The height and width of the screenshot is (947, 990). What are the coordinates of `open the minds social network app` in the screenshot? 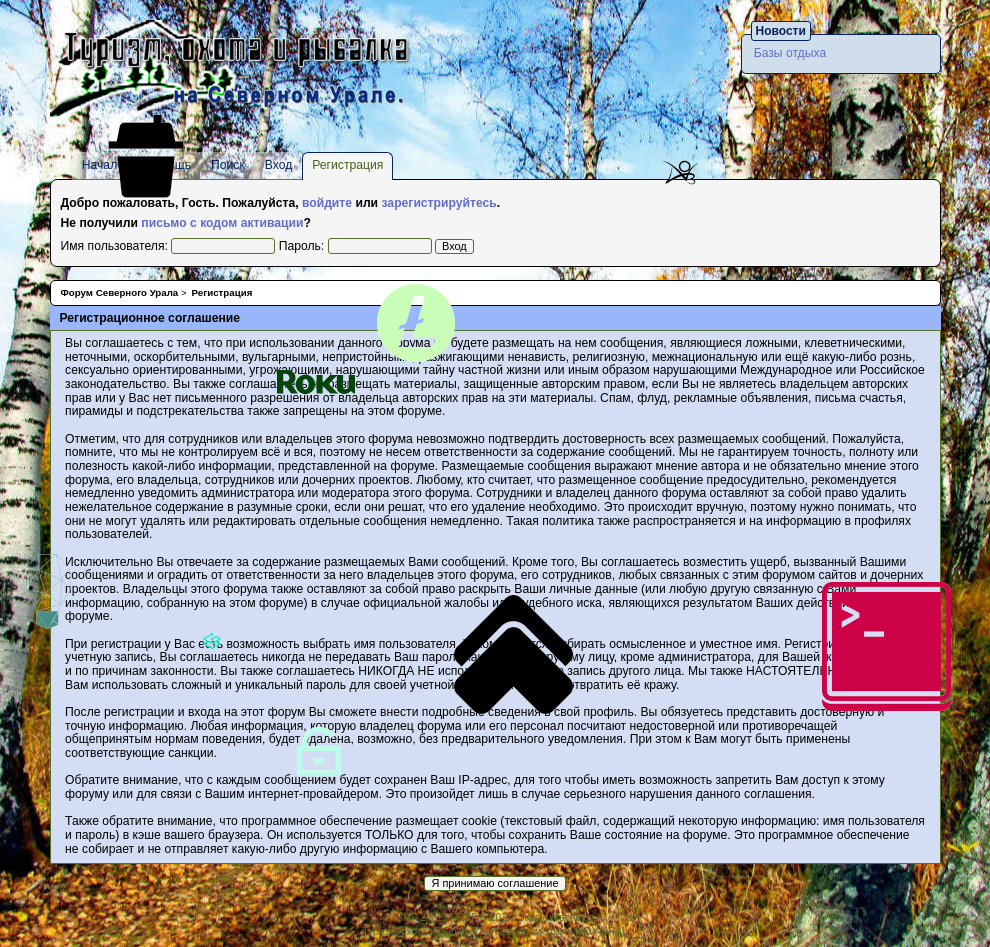 It's located at (47, 591).